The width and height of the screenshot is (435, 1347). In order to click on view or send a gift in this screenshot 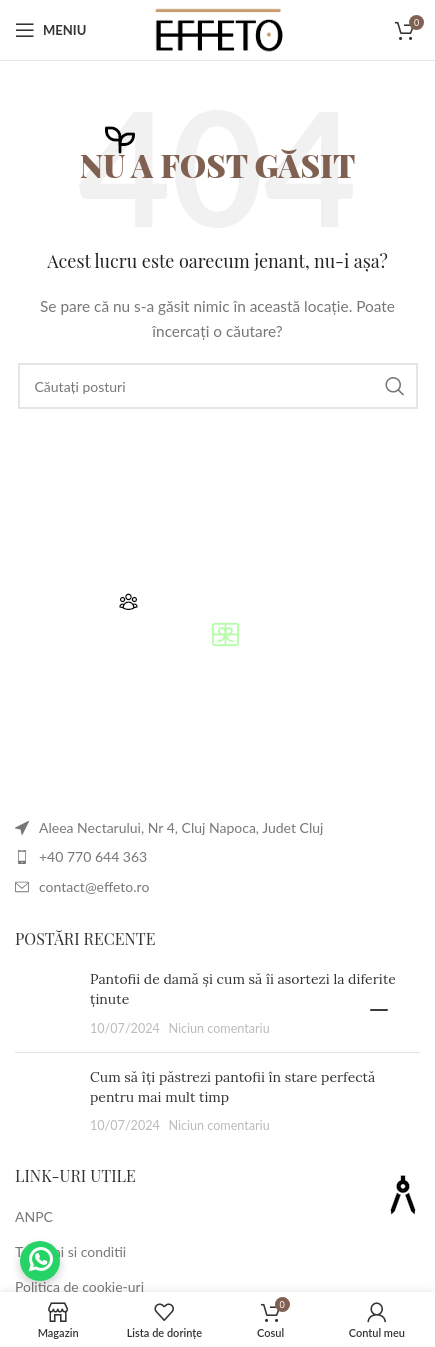, I will do `click(225, 634)`.